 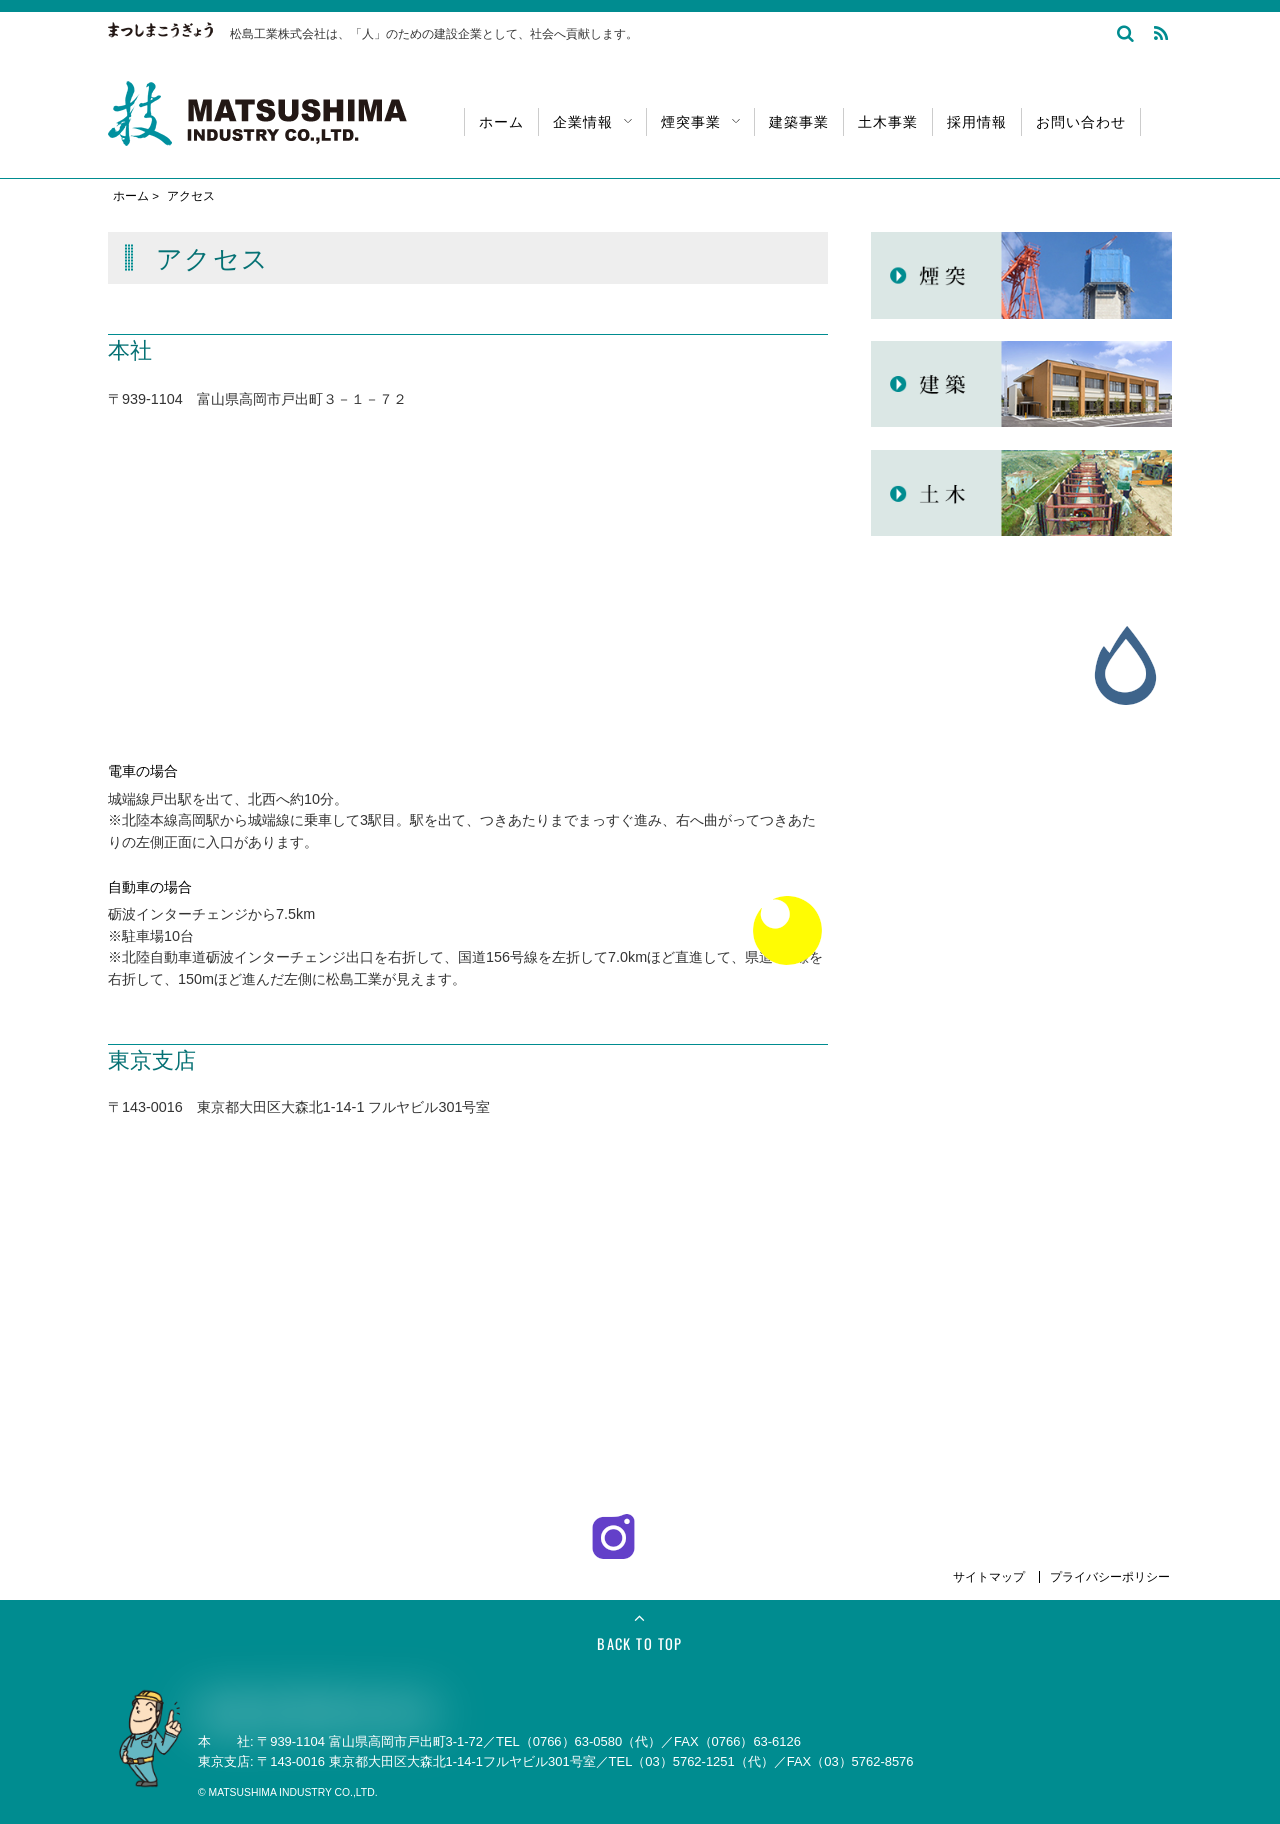 What do you see at coordinates (613, 1536) in the screenshot?
I see `open piwigo photo gallery app` at bounding box center [613, 1536].